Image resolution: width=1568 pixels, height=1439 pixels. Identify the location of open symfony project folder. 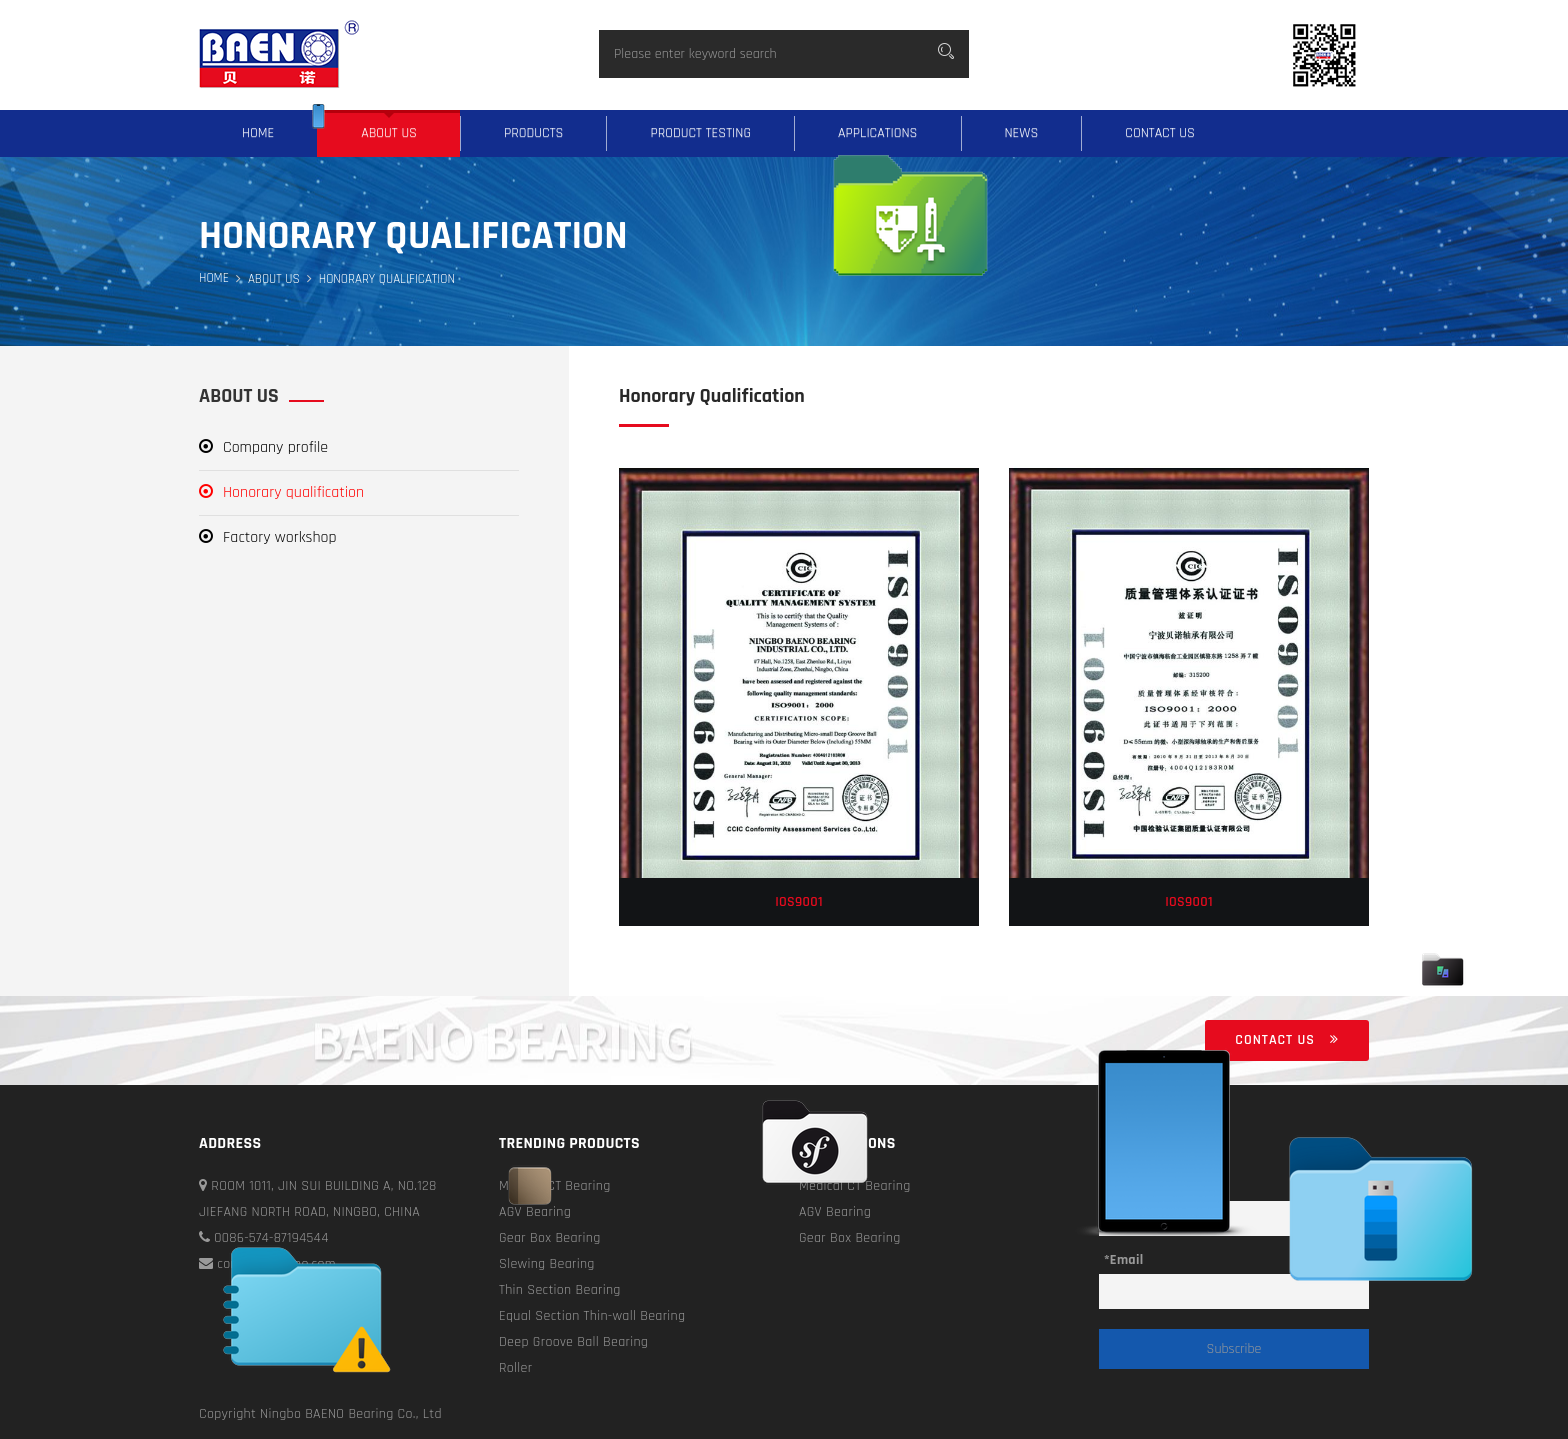
(814, 1144).